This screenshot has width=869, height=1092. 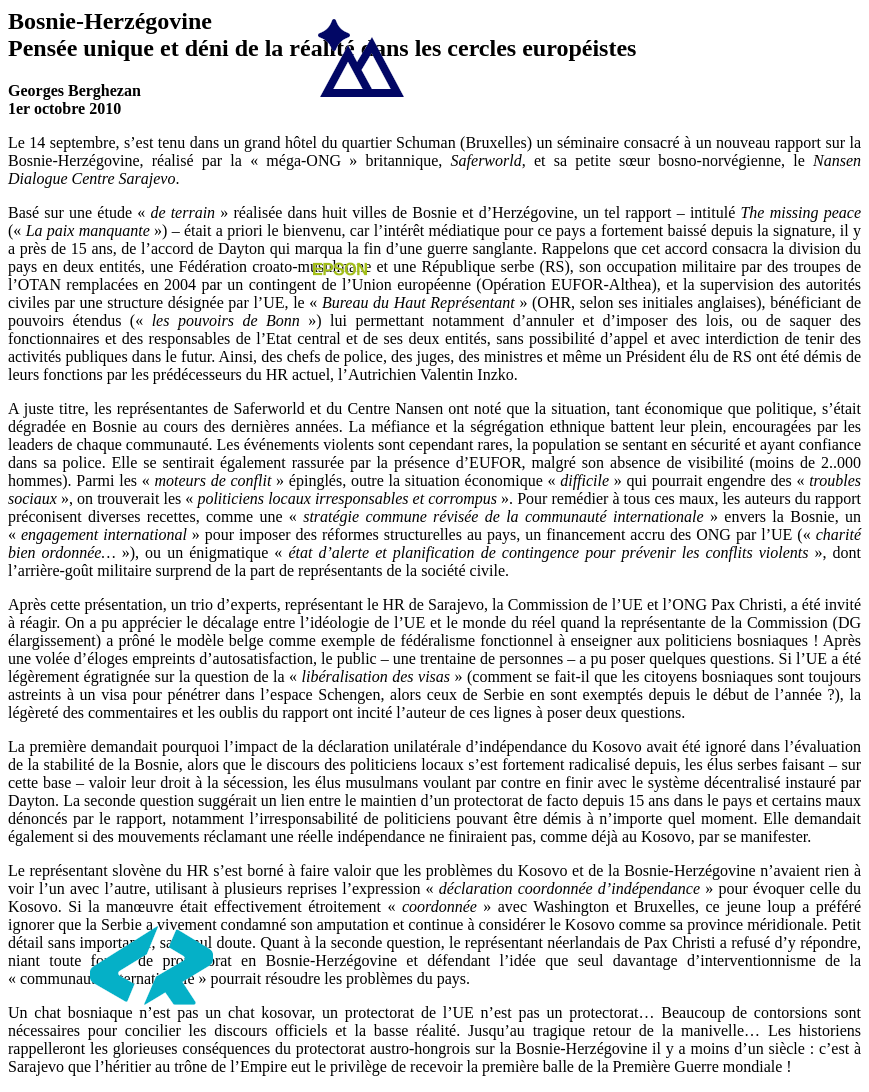 I want to click on generate AI-enhanced landscape images, so click(x=360, y=61).